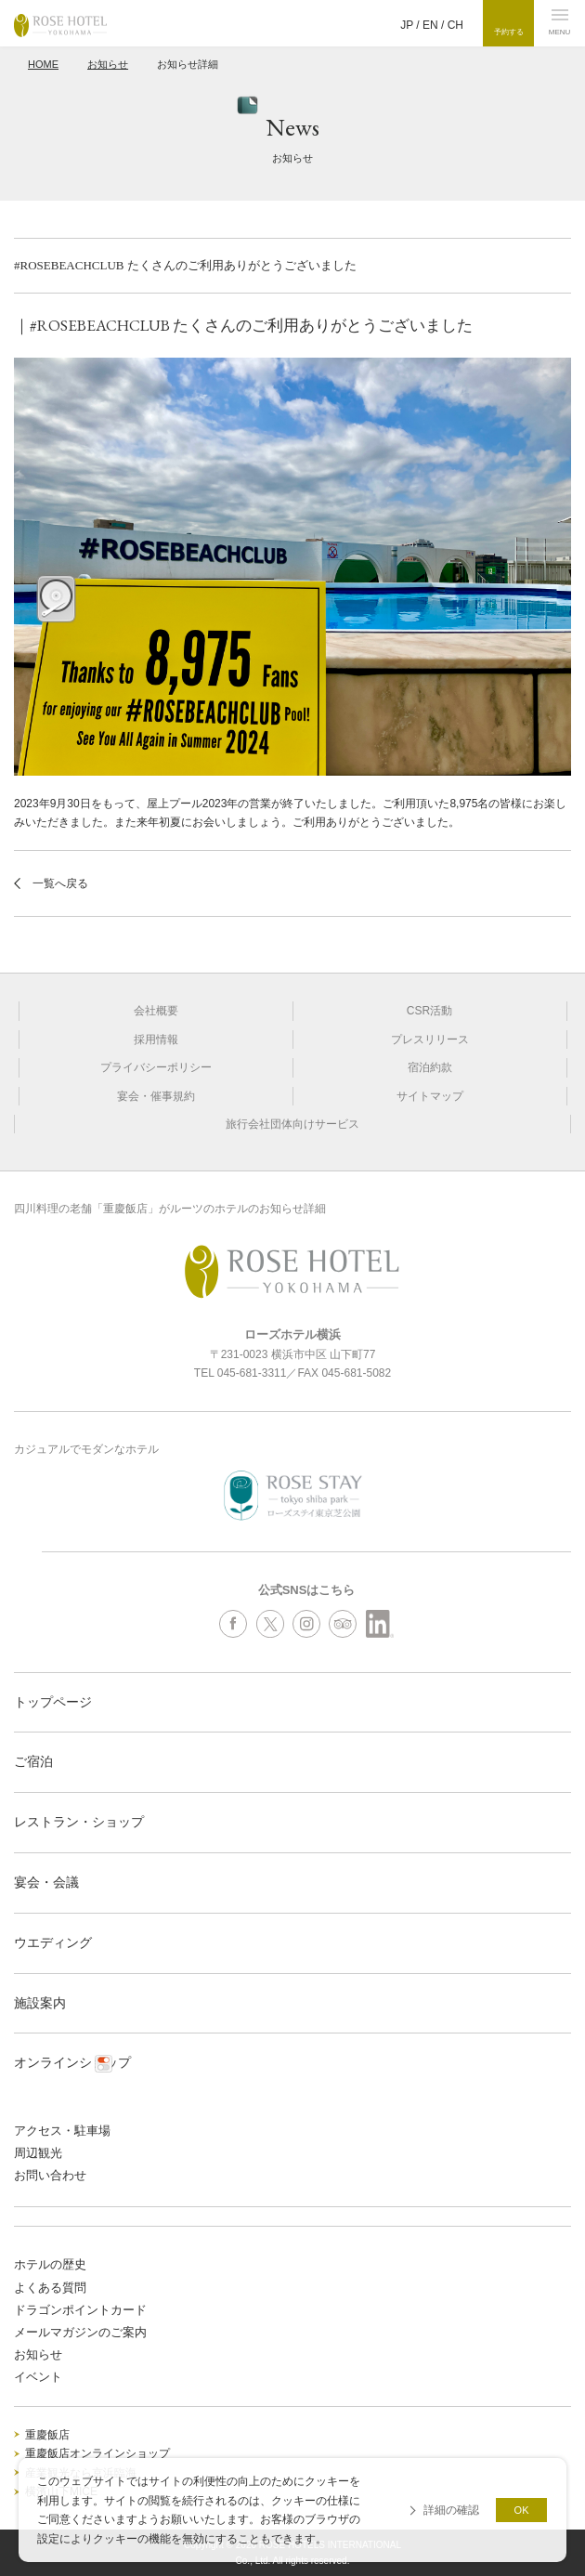 This screenshot has height=2576, width=585. What do you see at coordinates (247, 104) in the screenshot?
I see `change desktop wallpaper settings` at bounding box center [247, 104].